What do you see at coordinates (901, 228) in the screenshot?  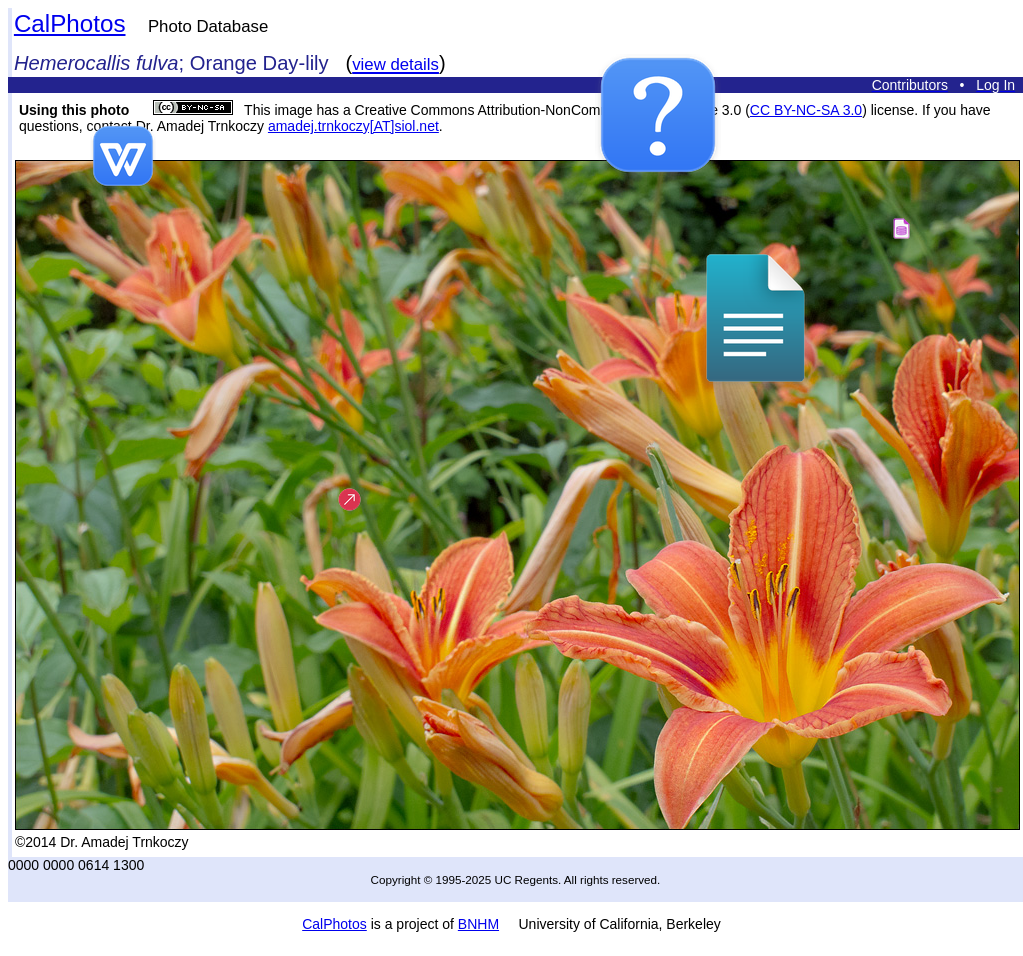 I see `open a database file` at bounding box center [901, 228].